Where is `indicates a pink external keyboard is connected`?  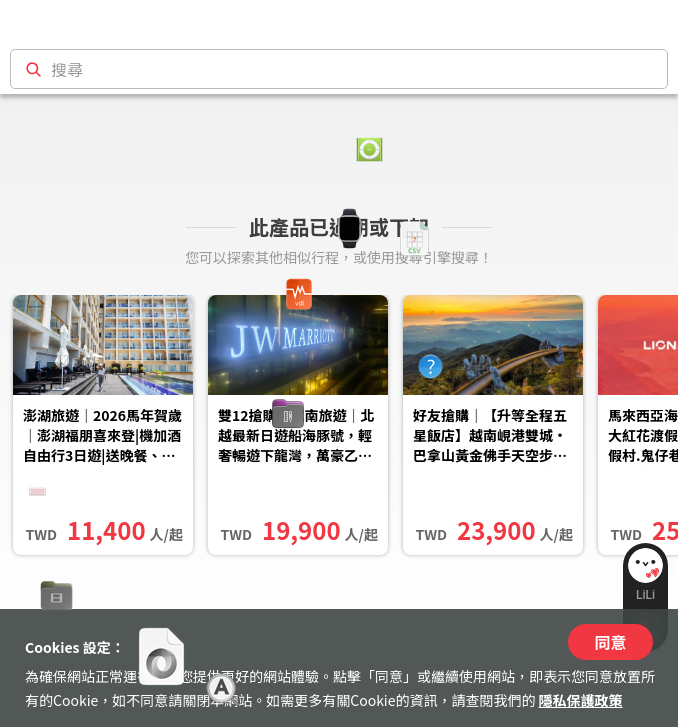 indicates a pink external keyboard is connected is located at coordinates (37, 491).